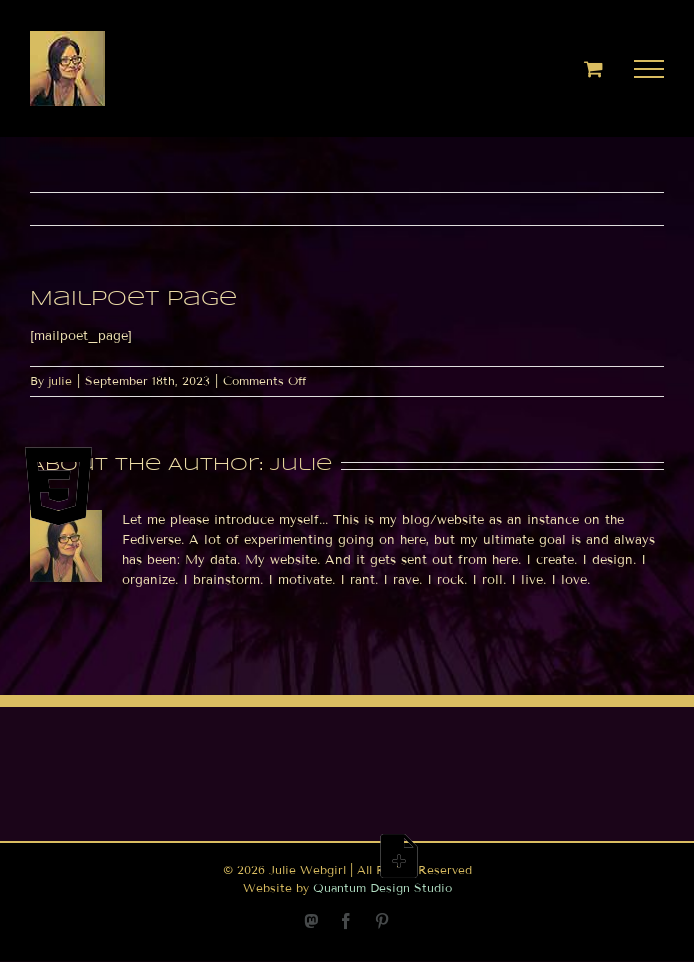 The height and width of the screenshot is (962, 694). I want to click on create a new file, so click(399, 856).